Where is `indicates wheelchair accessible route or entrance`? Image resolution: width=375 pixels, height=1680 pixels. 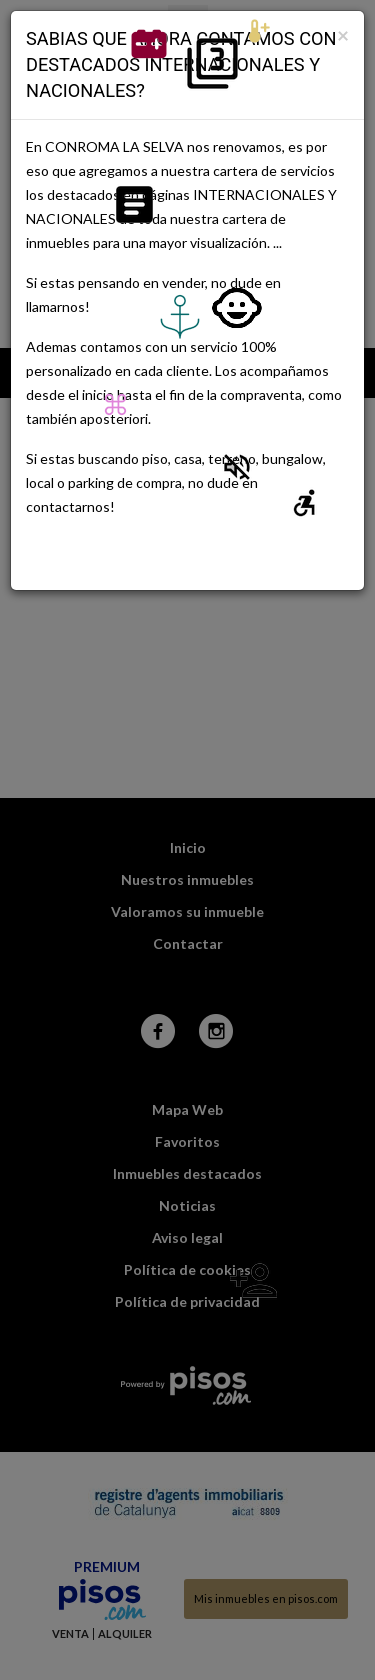 indicates wheelchair accessible route or entrance is located at coordinates (303, 502).